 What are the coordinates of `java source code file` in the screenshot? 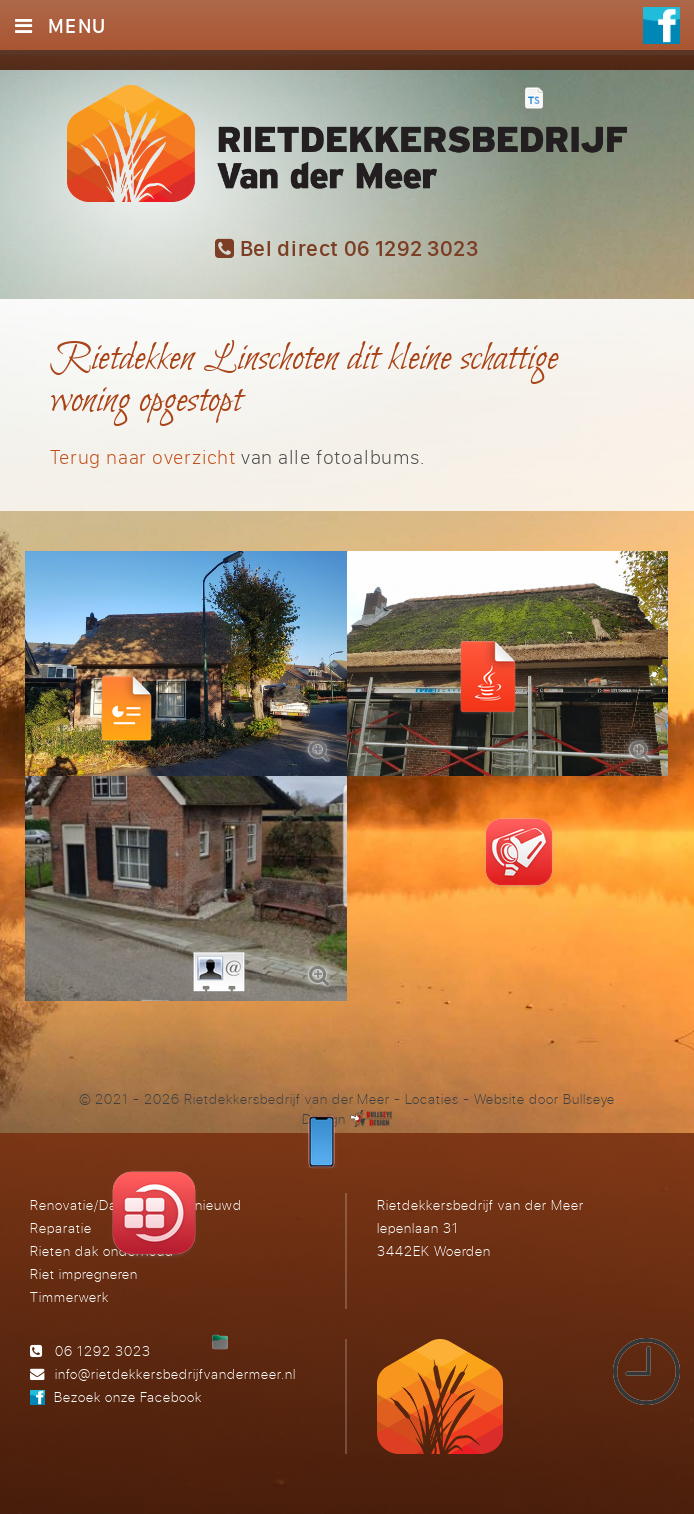 It's located at (488, 678).